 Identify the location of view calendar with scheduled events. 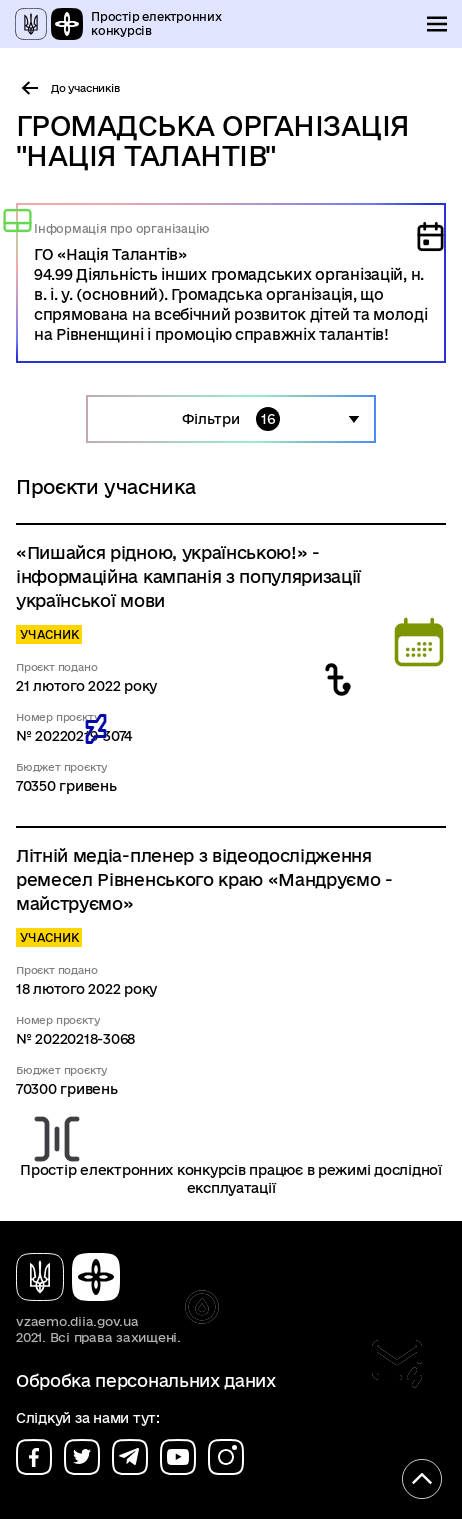
(419, 642).